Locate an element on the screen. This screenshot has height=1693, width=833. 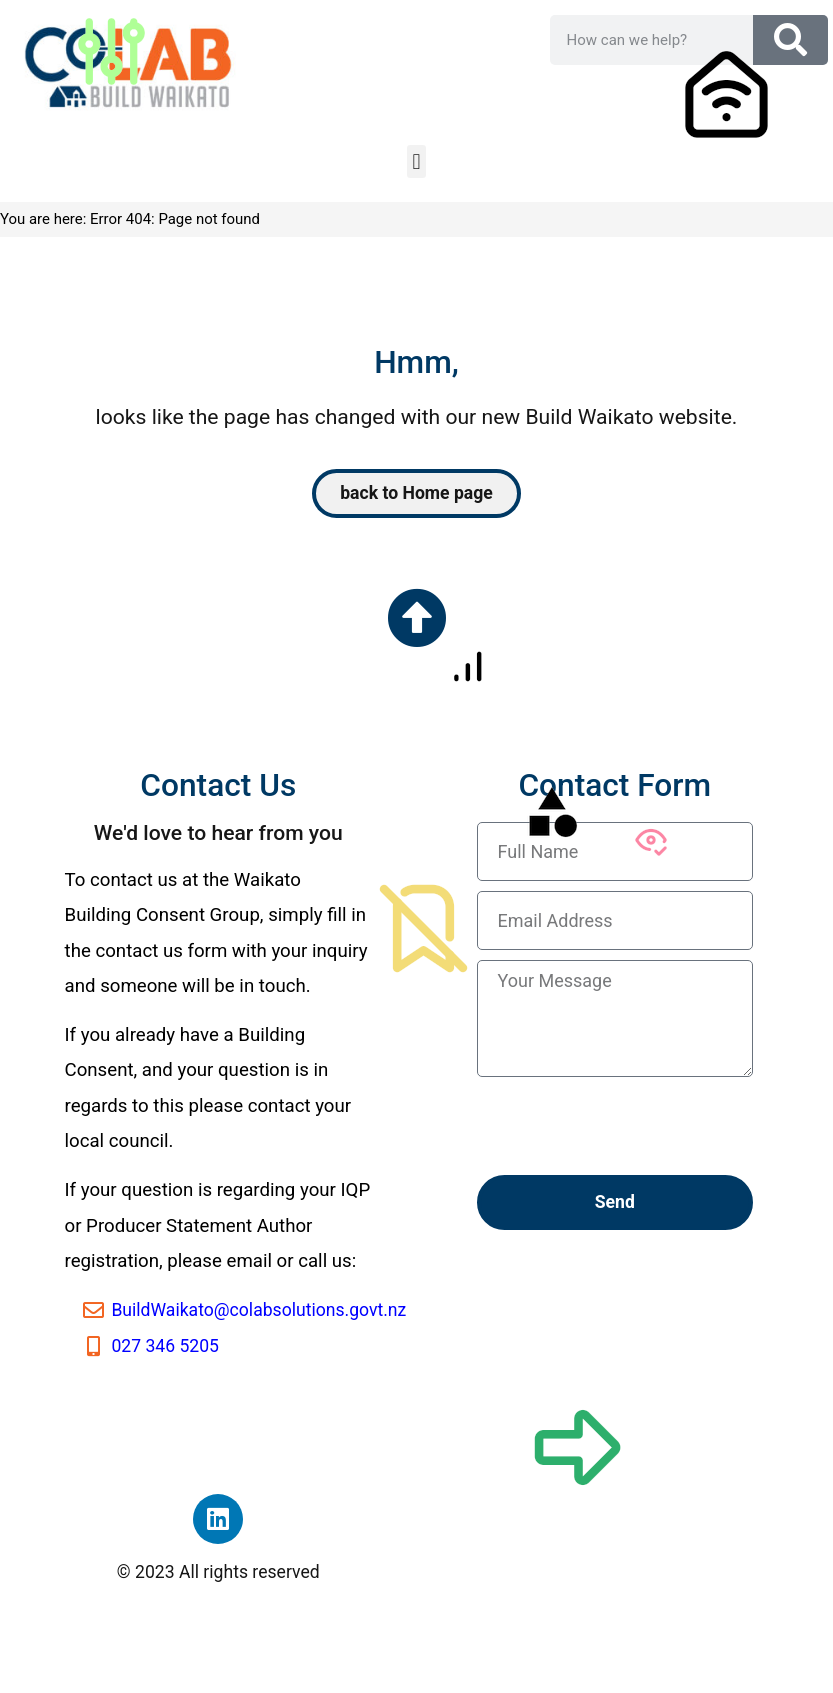
adjust settings or preferences is located at coordinates (111, 51).